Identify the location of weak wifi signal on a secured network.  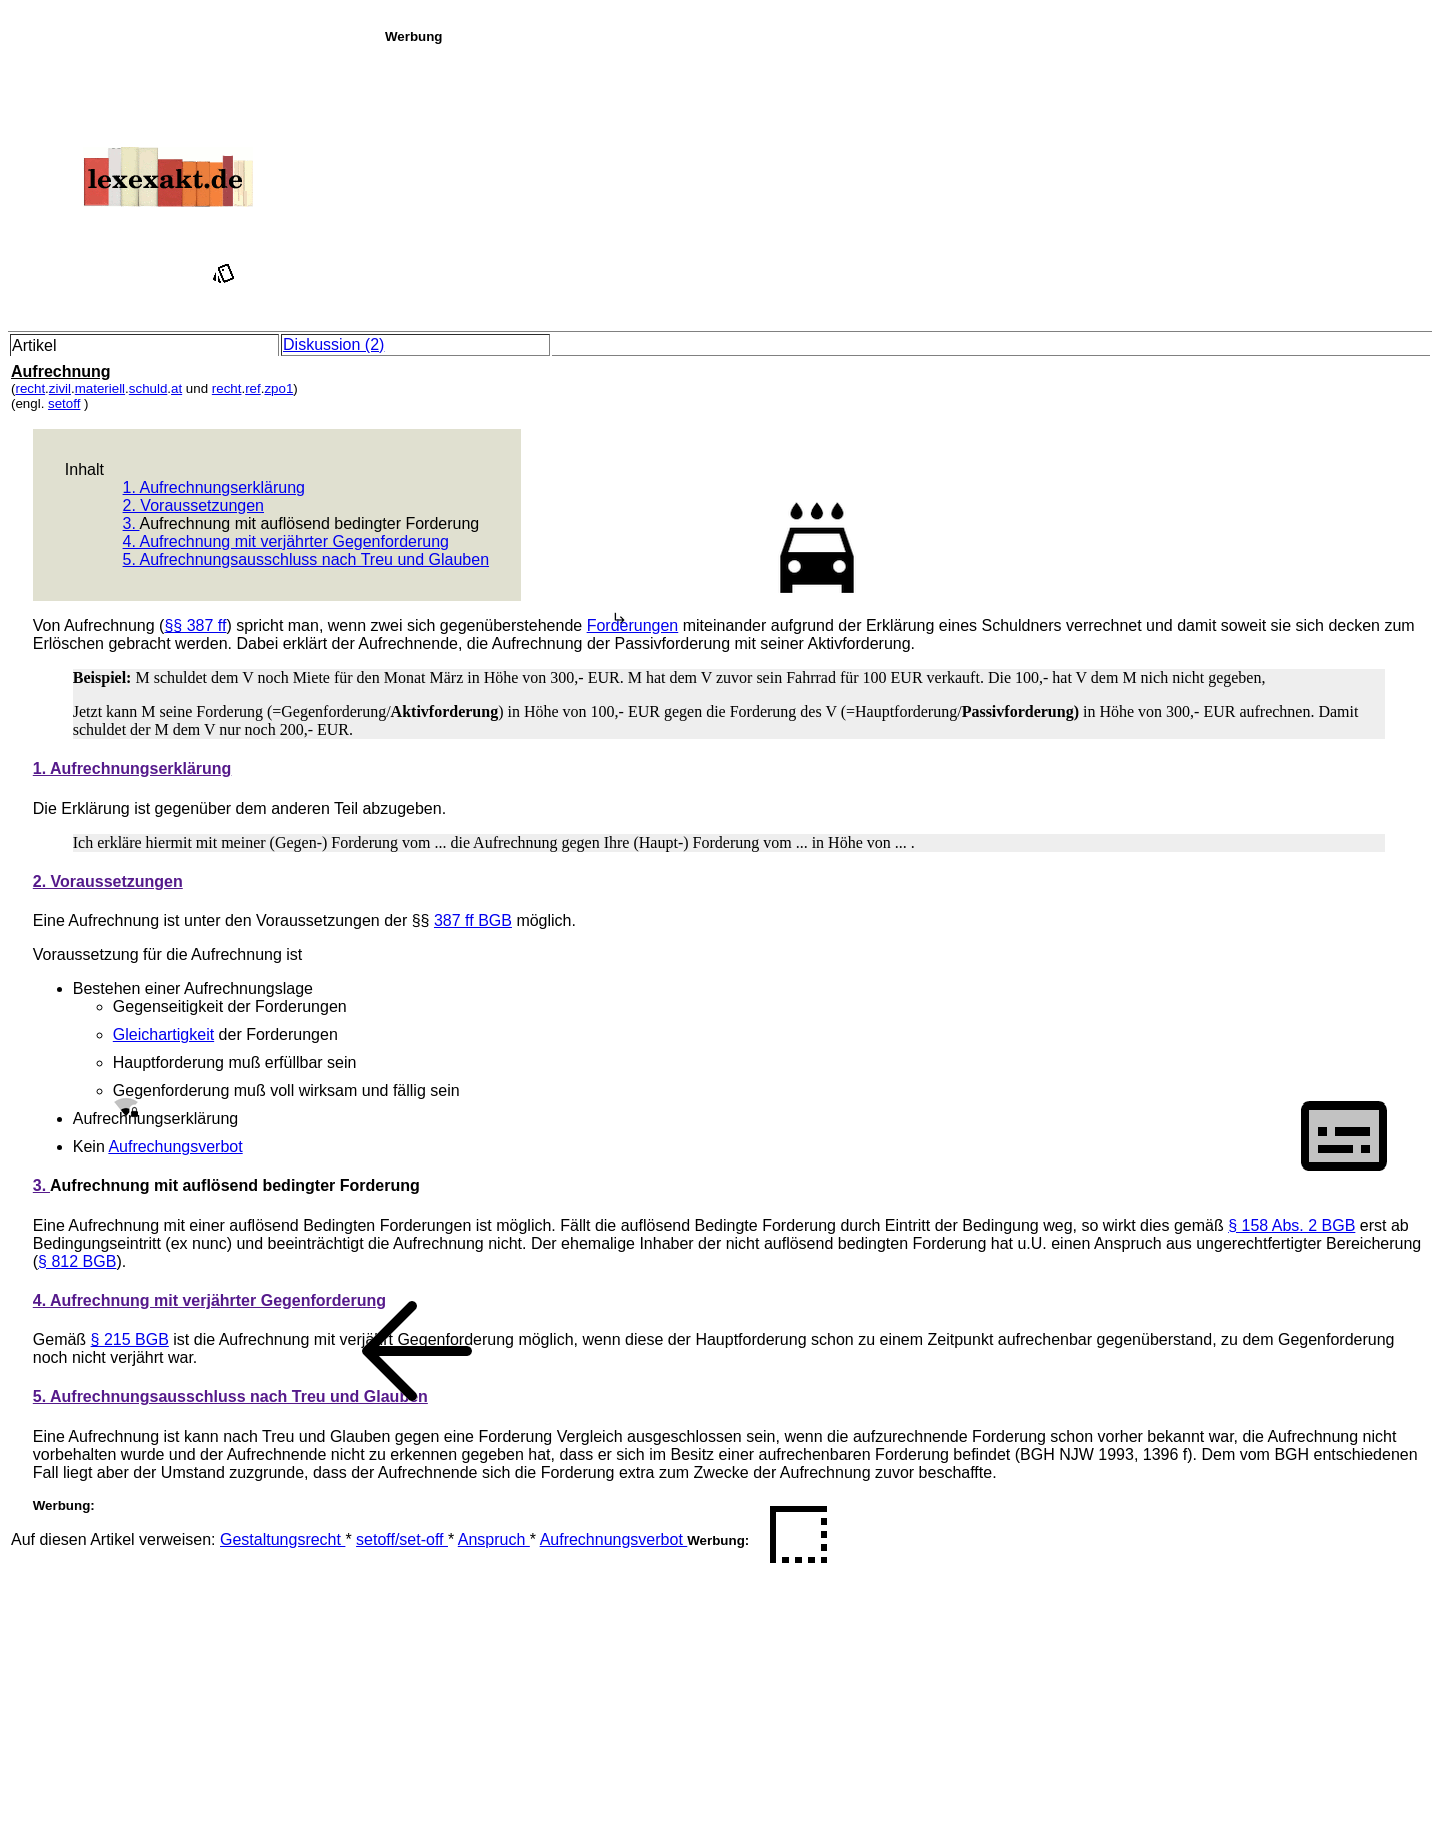
(126, 1107).